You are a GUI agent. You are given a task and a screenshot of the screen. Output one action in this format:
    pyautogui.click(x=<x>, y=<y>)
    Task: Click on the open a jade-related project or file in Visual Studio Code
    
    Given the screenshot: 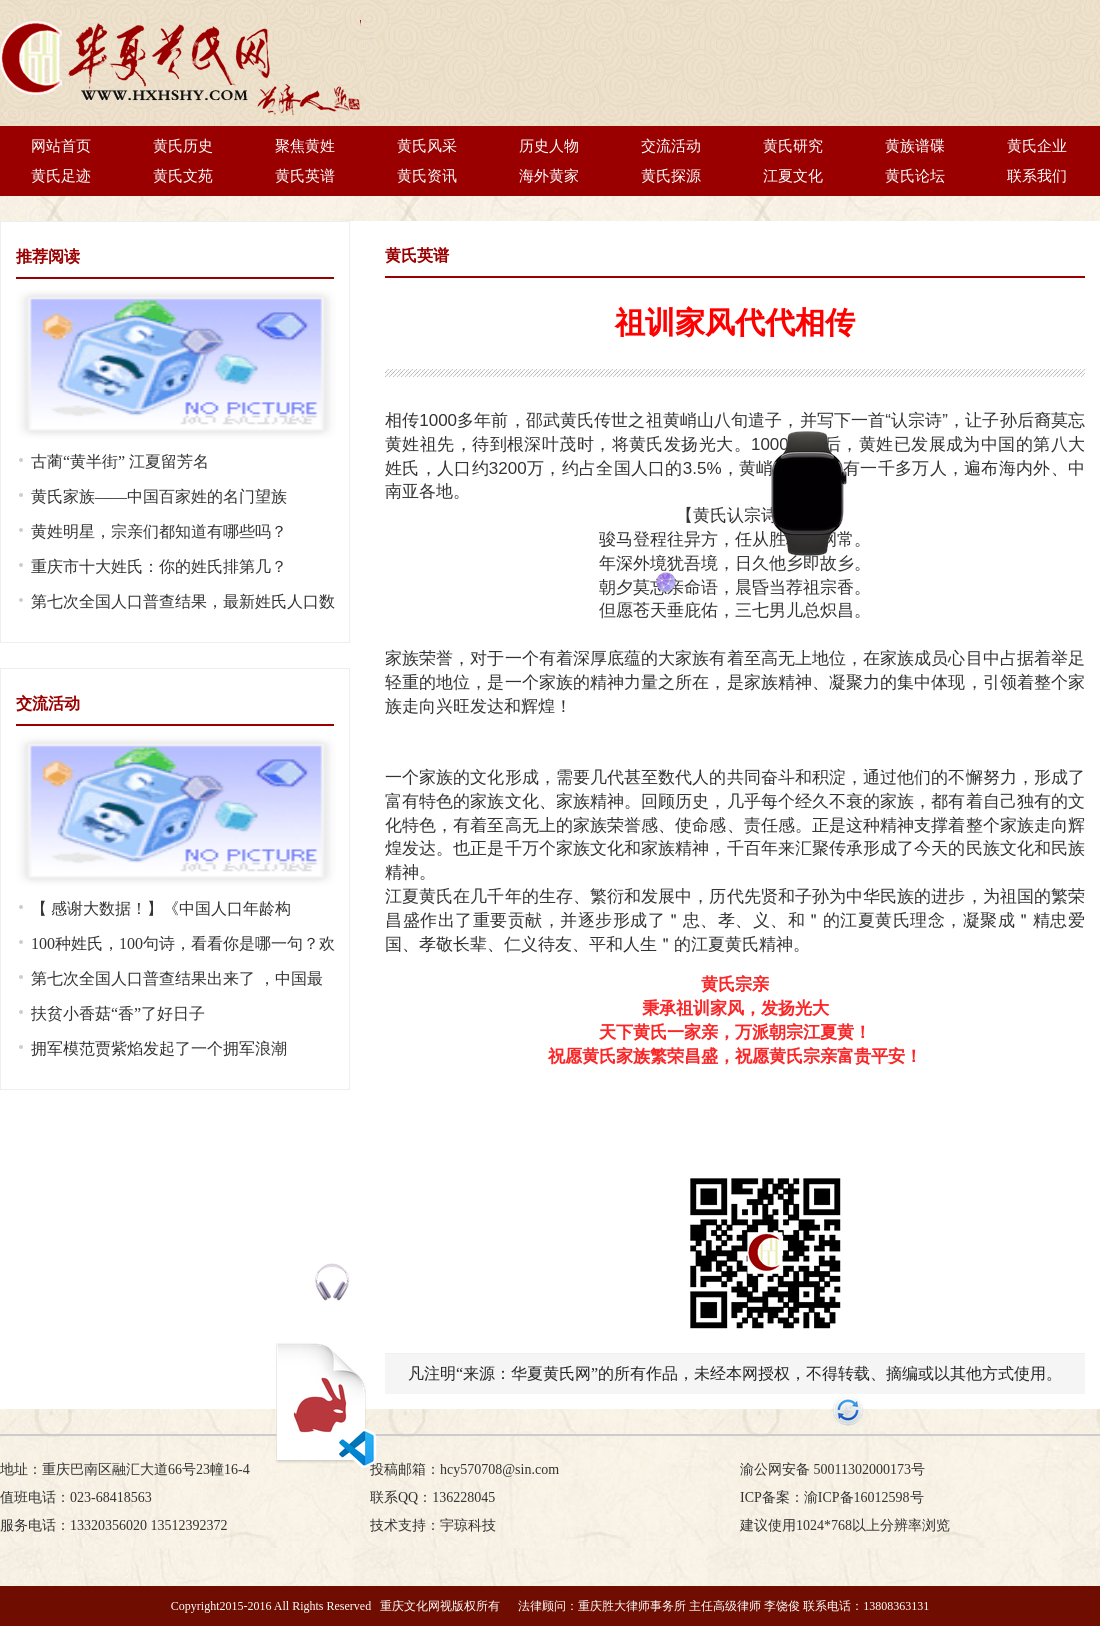 What is the action you would take?
    pyautogui.click(x=321, y=1405)
    